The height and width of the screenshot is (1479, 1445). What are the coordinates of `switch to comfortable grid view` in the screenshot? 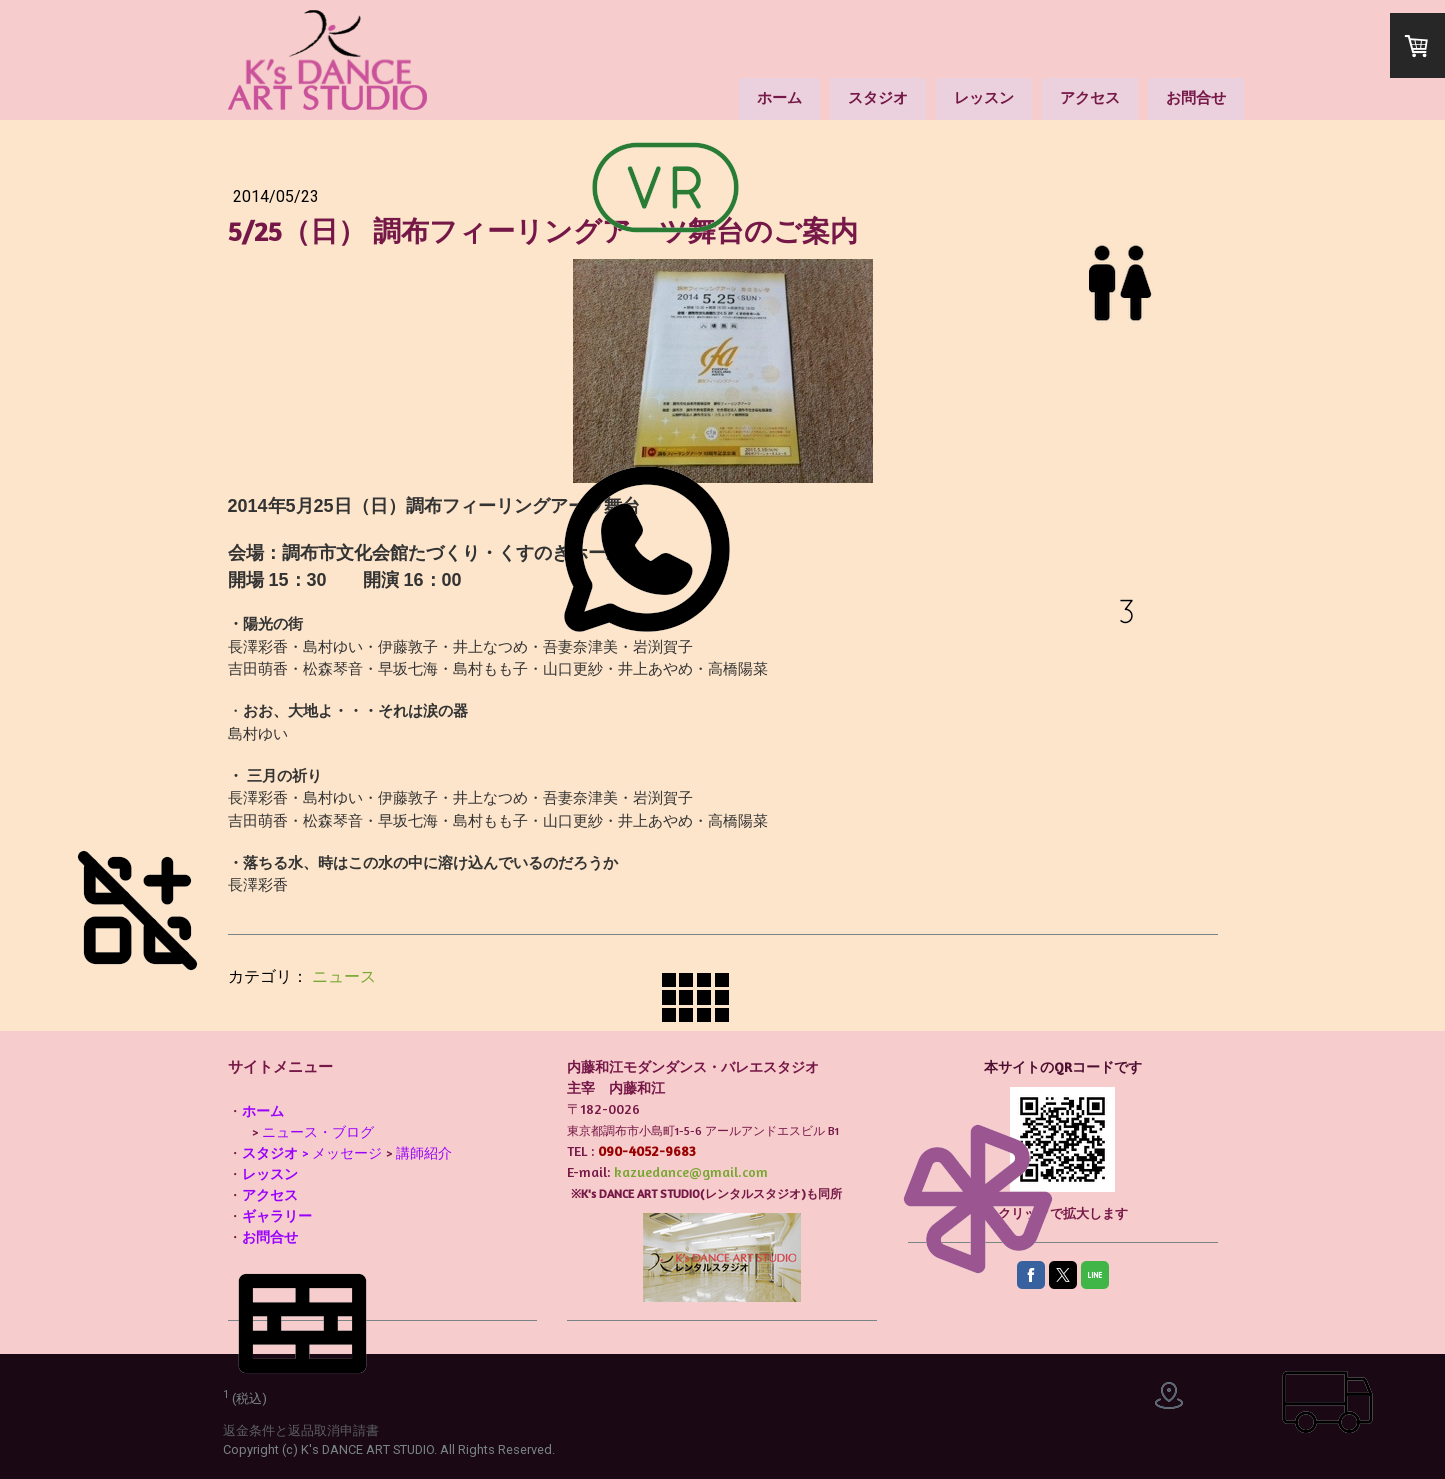 It's located at (693, 997).